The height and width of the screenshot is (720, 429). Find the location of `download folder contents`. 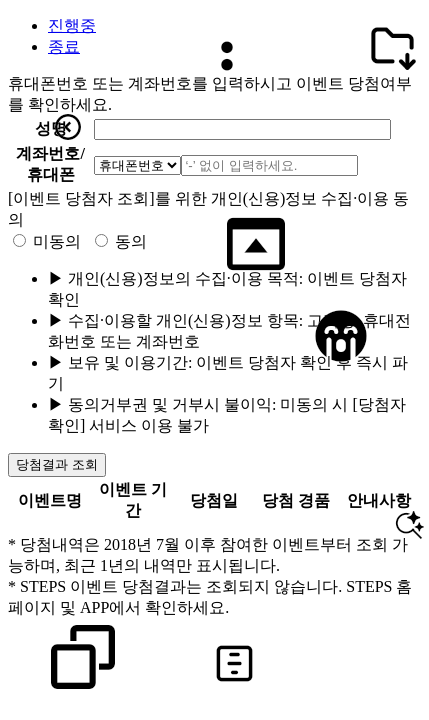

download folder contents is located at coordinates (392, 46).